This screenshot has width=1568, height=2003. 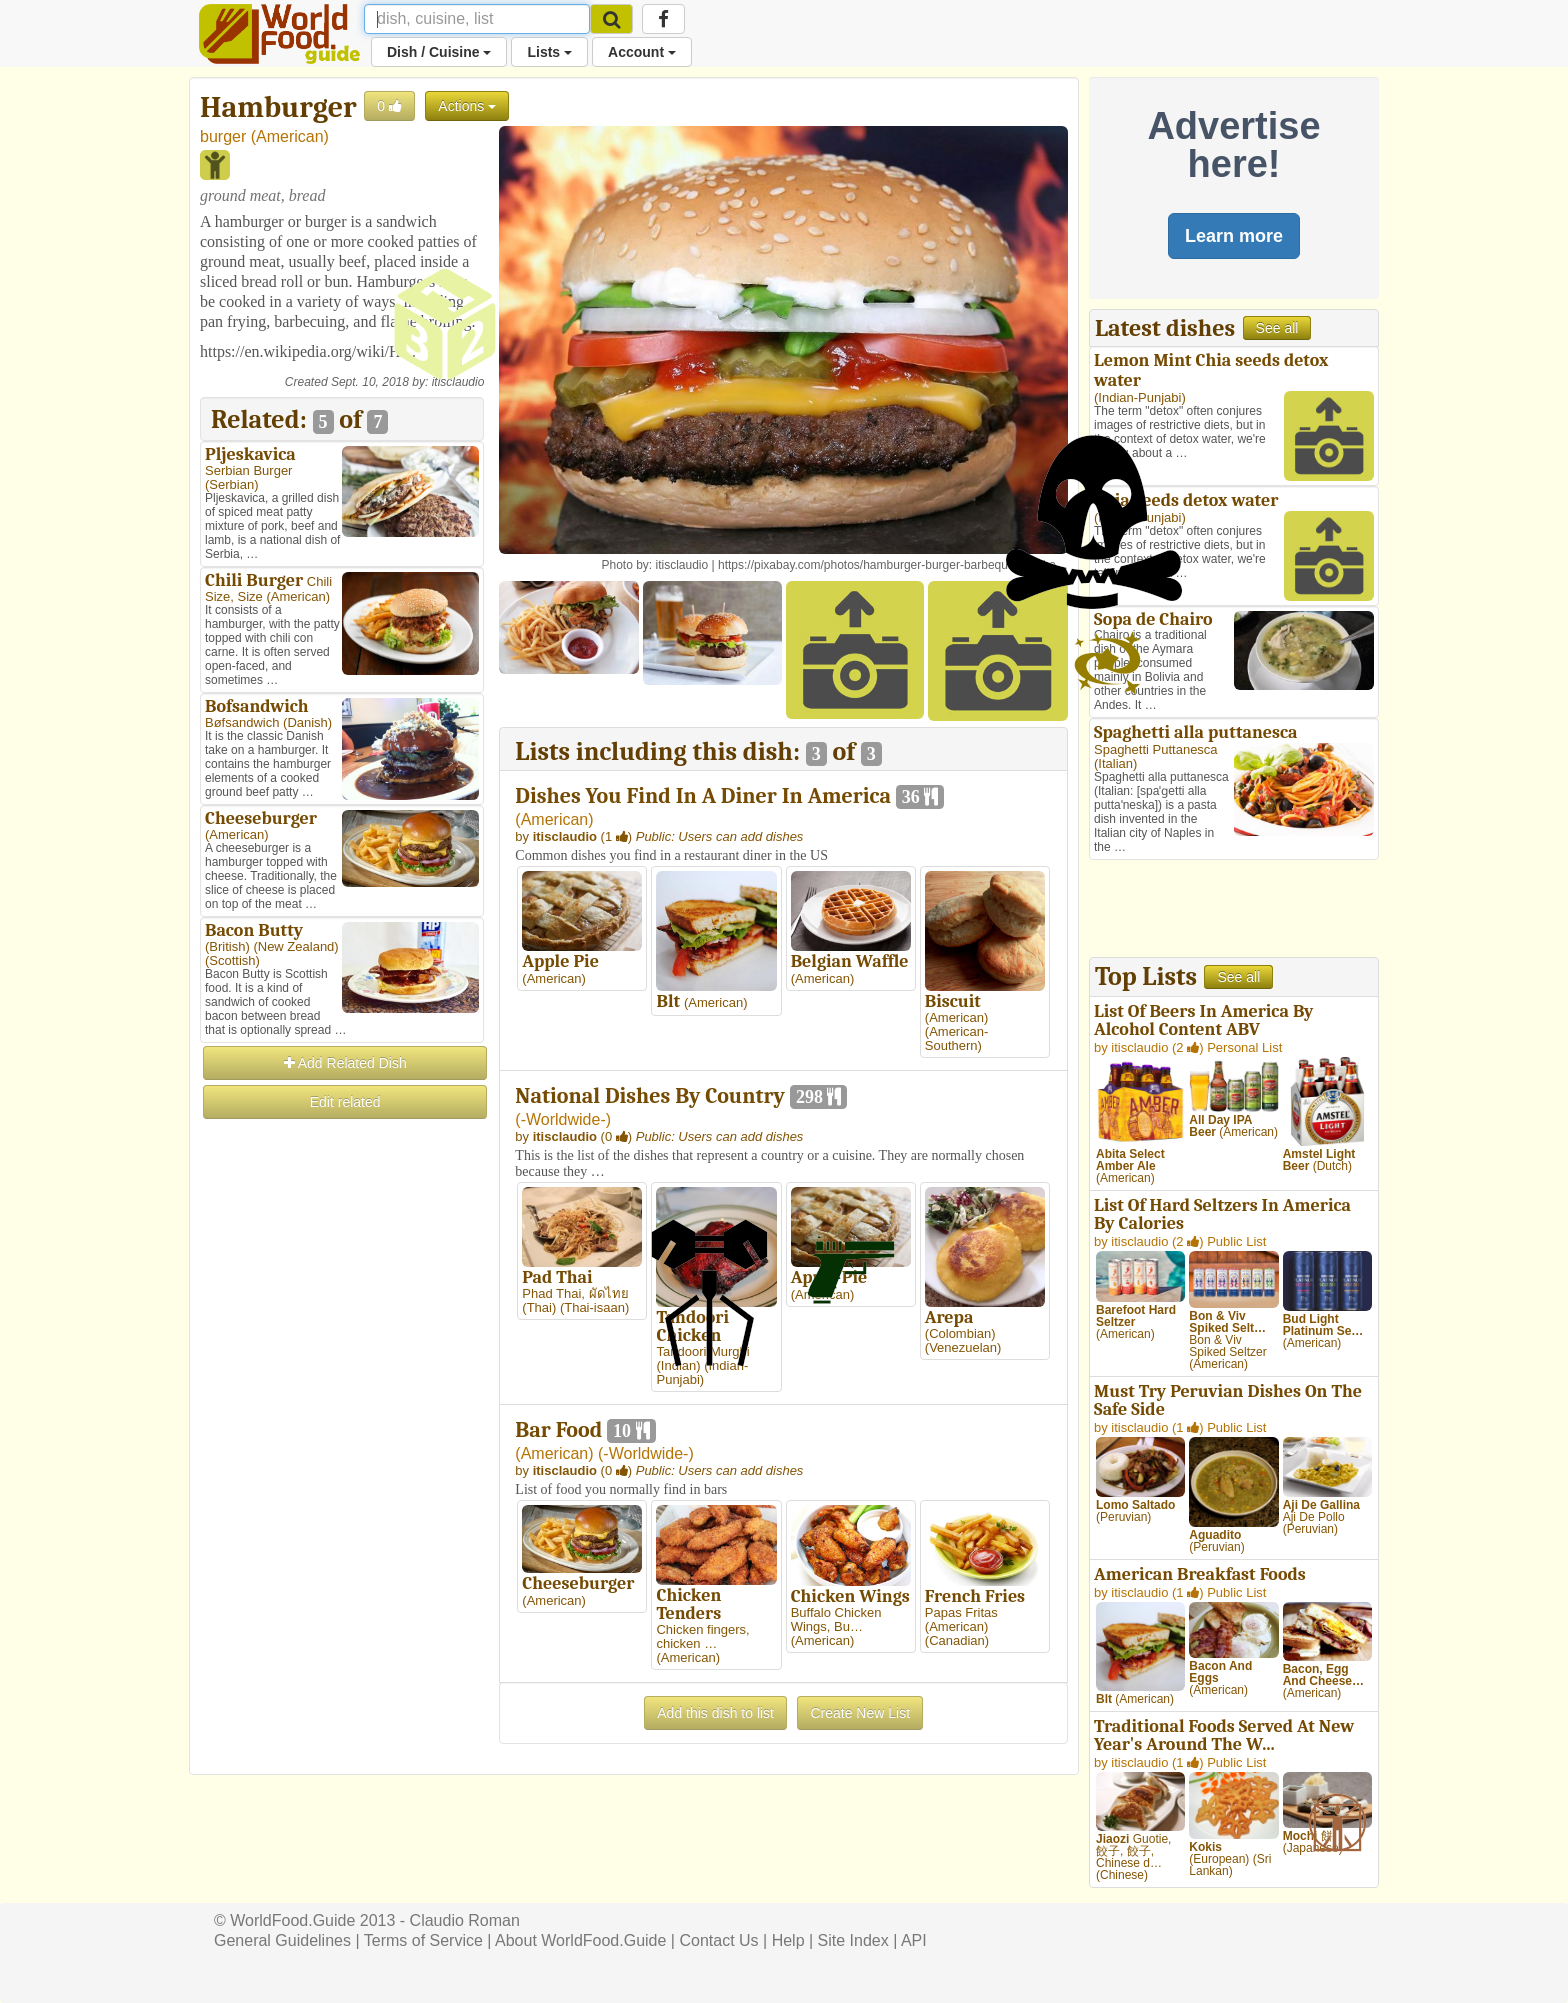 I want to click on enemy or creature type indicator in a game interface, so click(x=1094, y=521).